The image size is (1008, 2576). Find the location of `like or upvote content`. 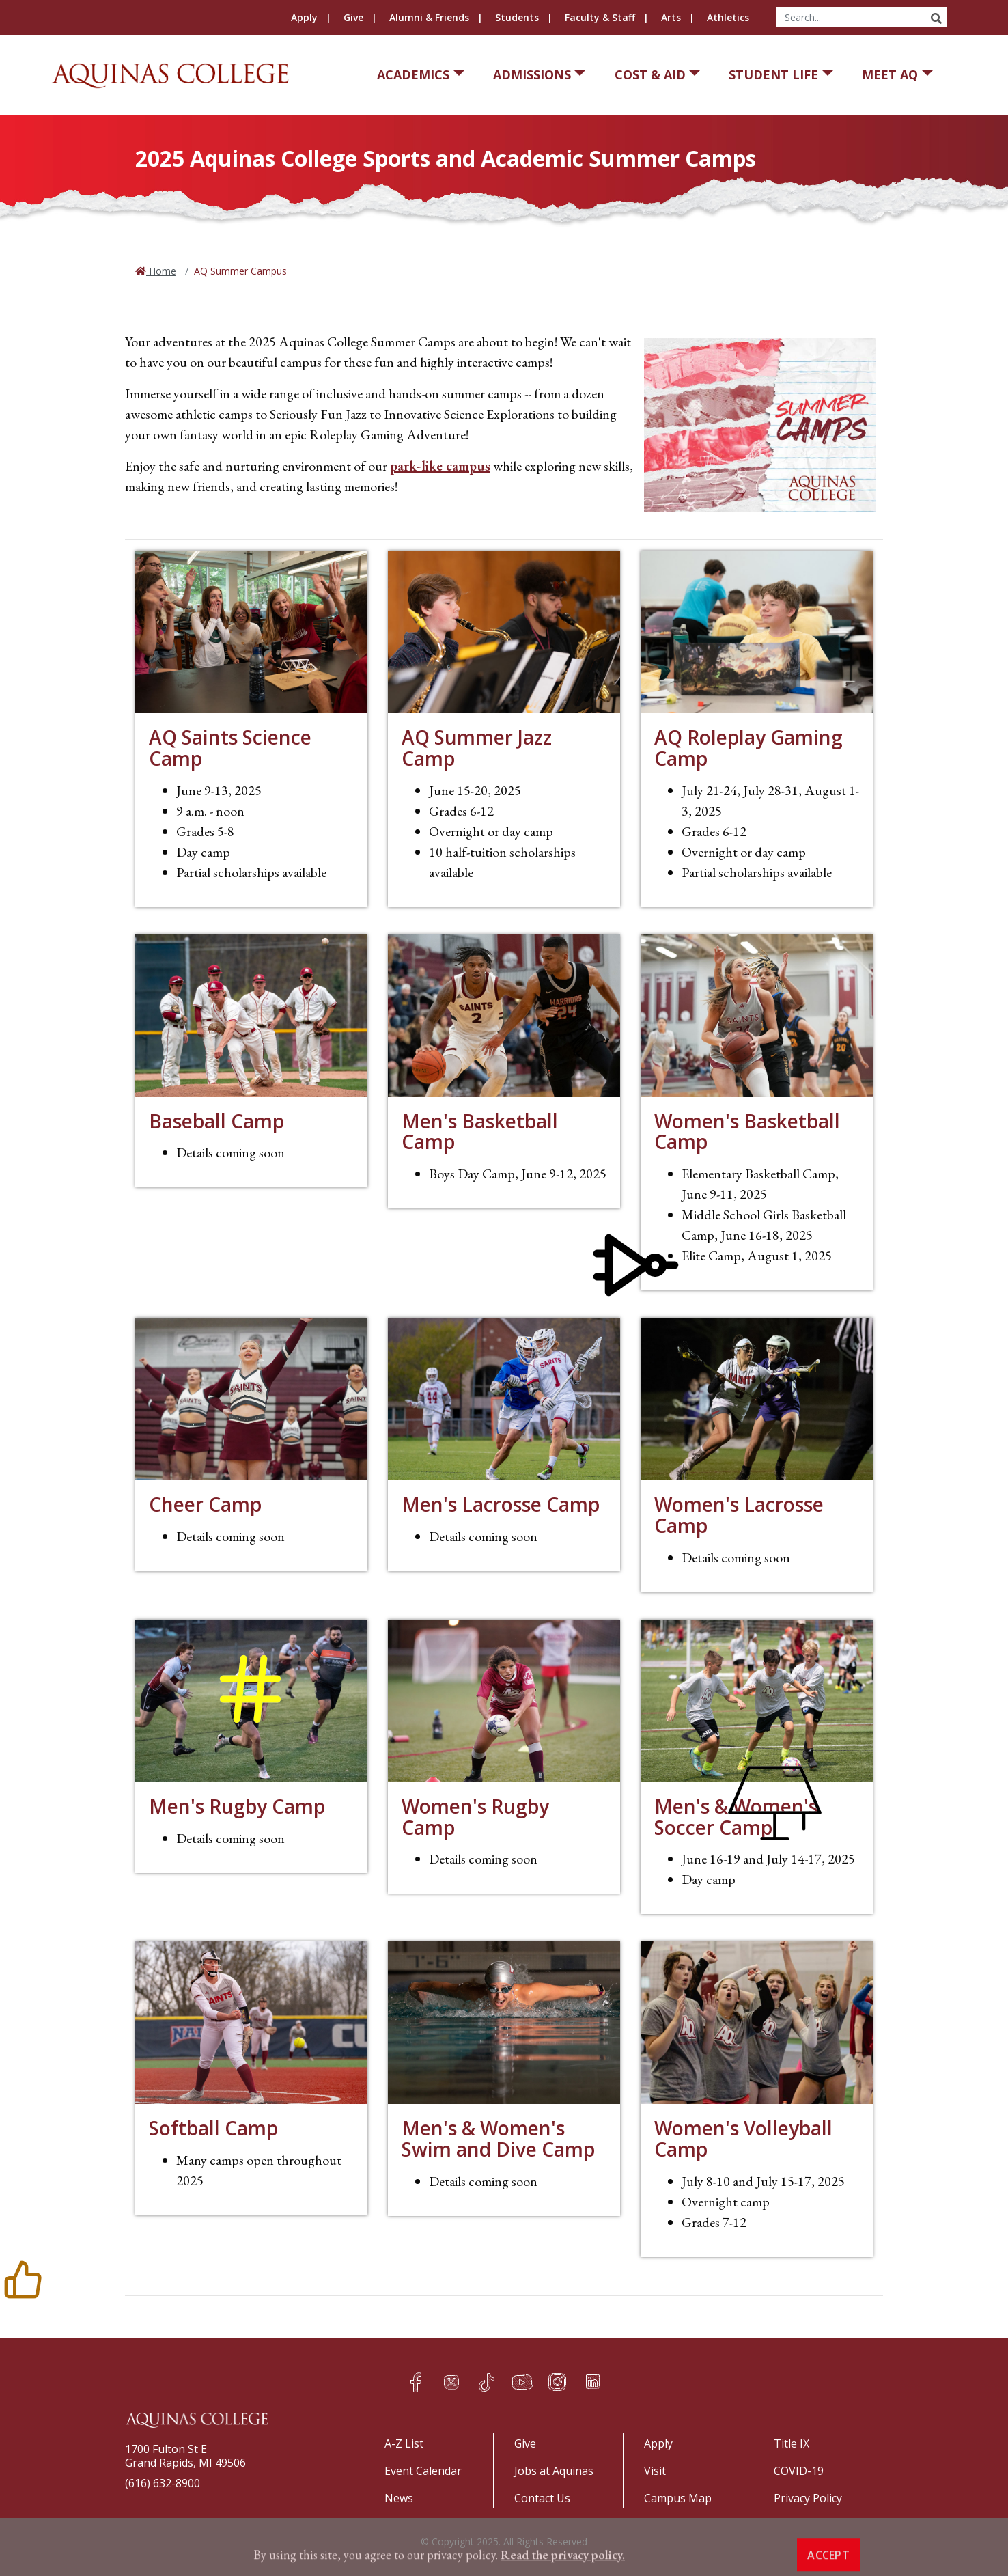

like or upvote content is located at coordinates (23, 2280).